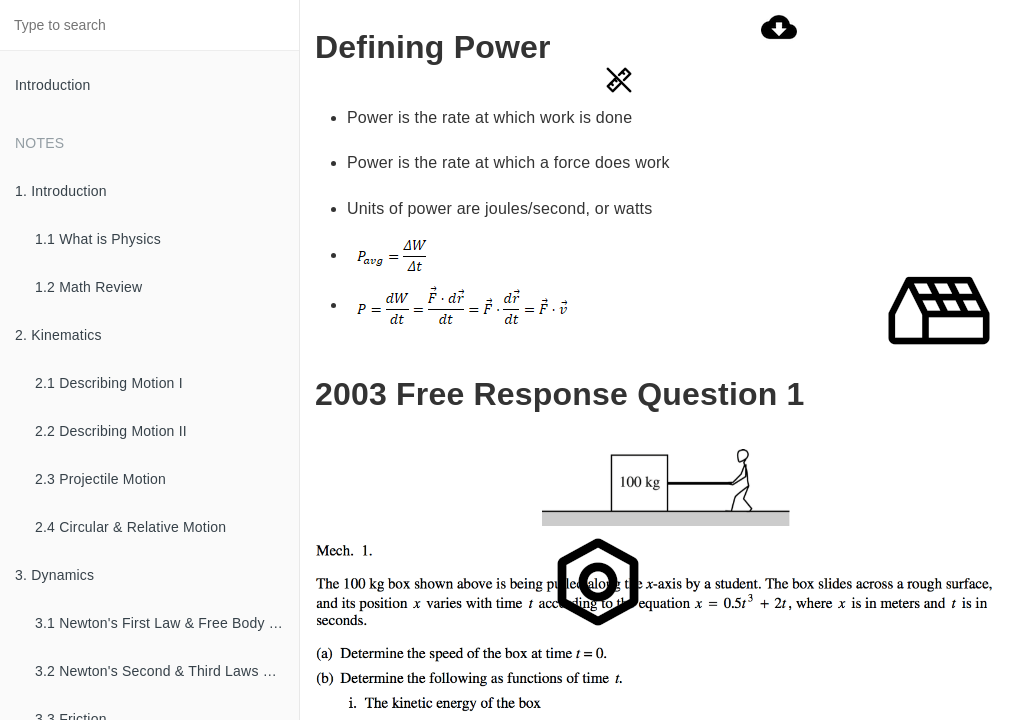 The height and width of the screenshot is (720, 1024). What do you see at coordinates (779, 27) in the screenshot?
I see `download file from cloud storage` at bounding box center [779, 27].